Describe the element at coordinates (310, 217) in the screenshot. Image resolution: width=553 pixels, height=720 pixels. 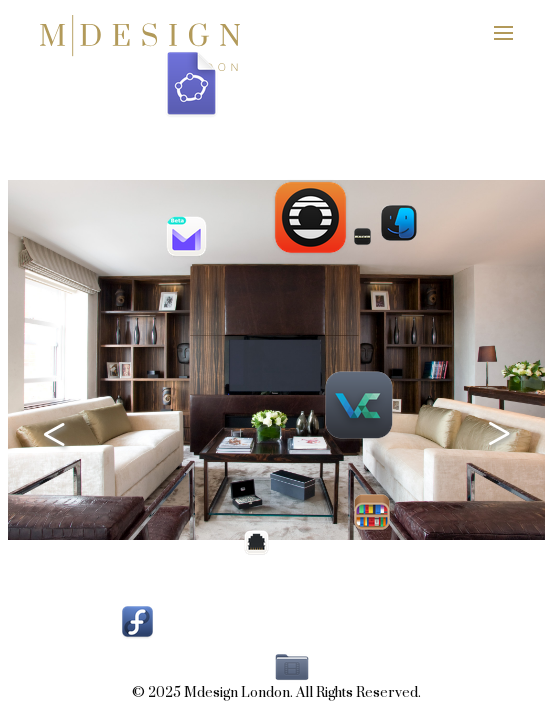
I see `launch aperture desk job game` at that location.